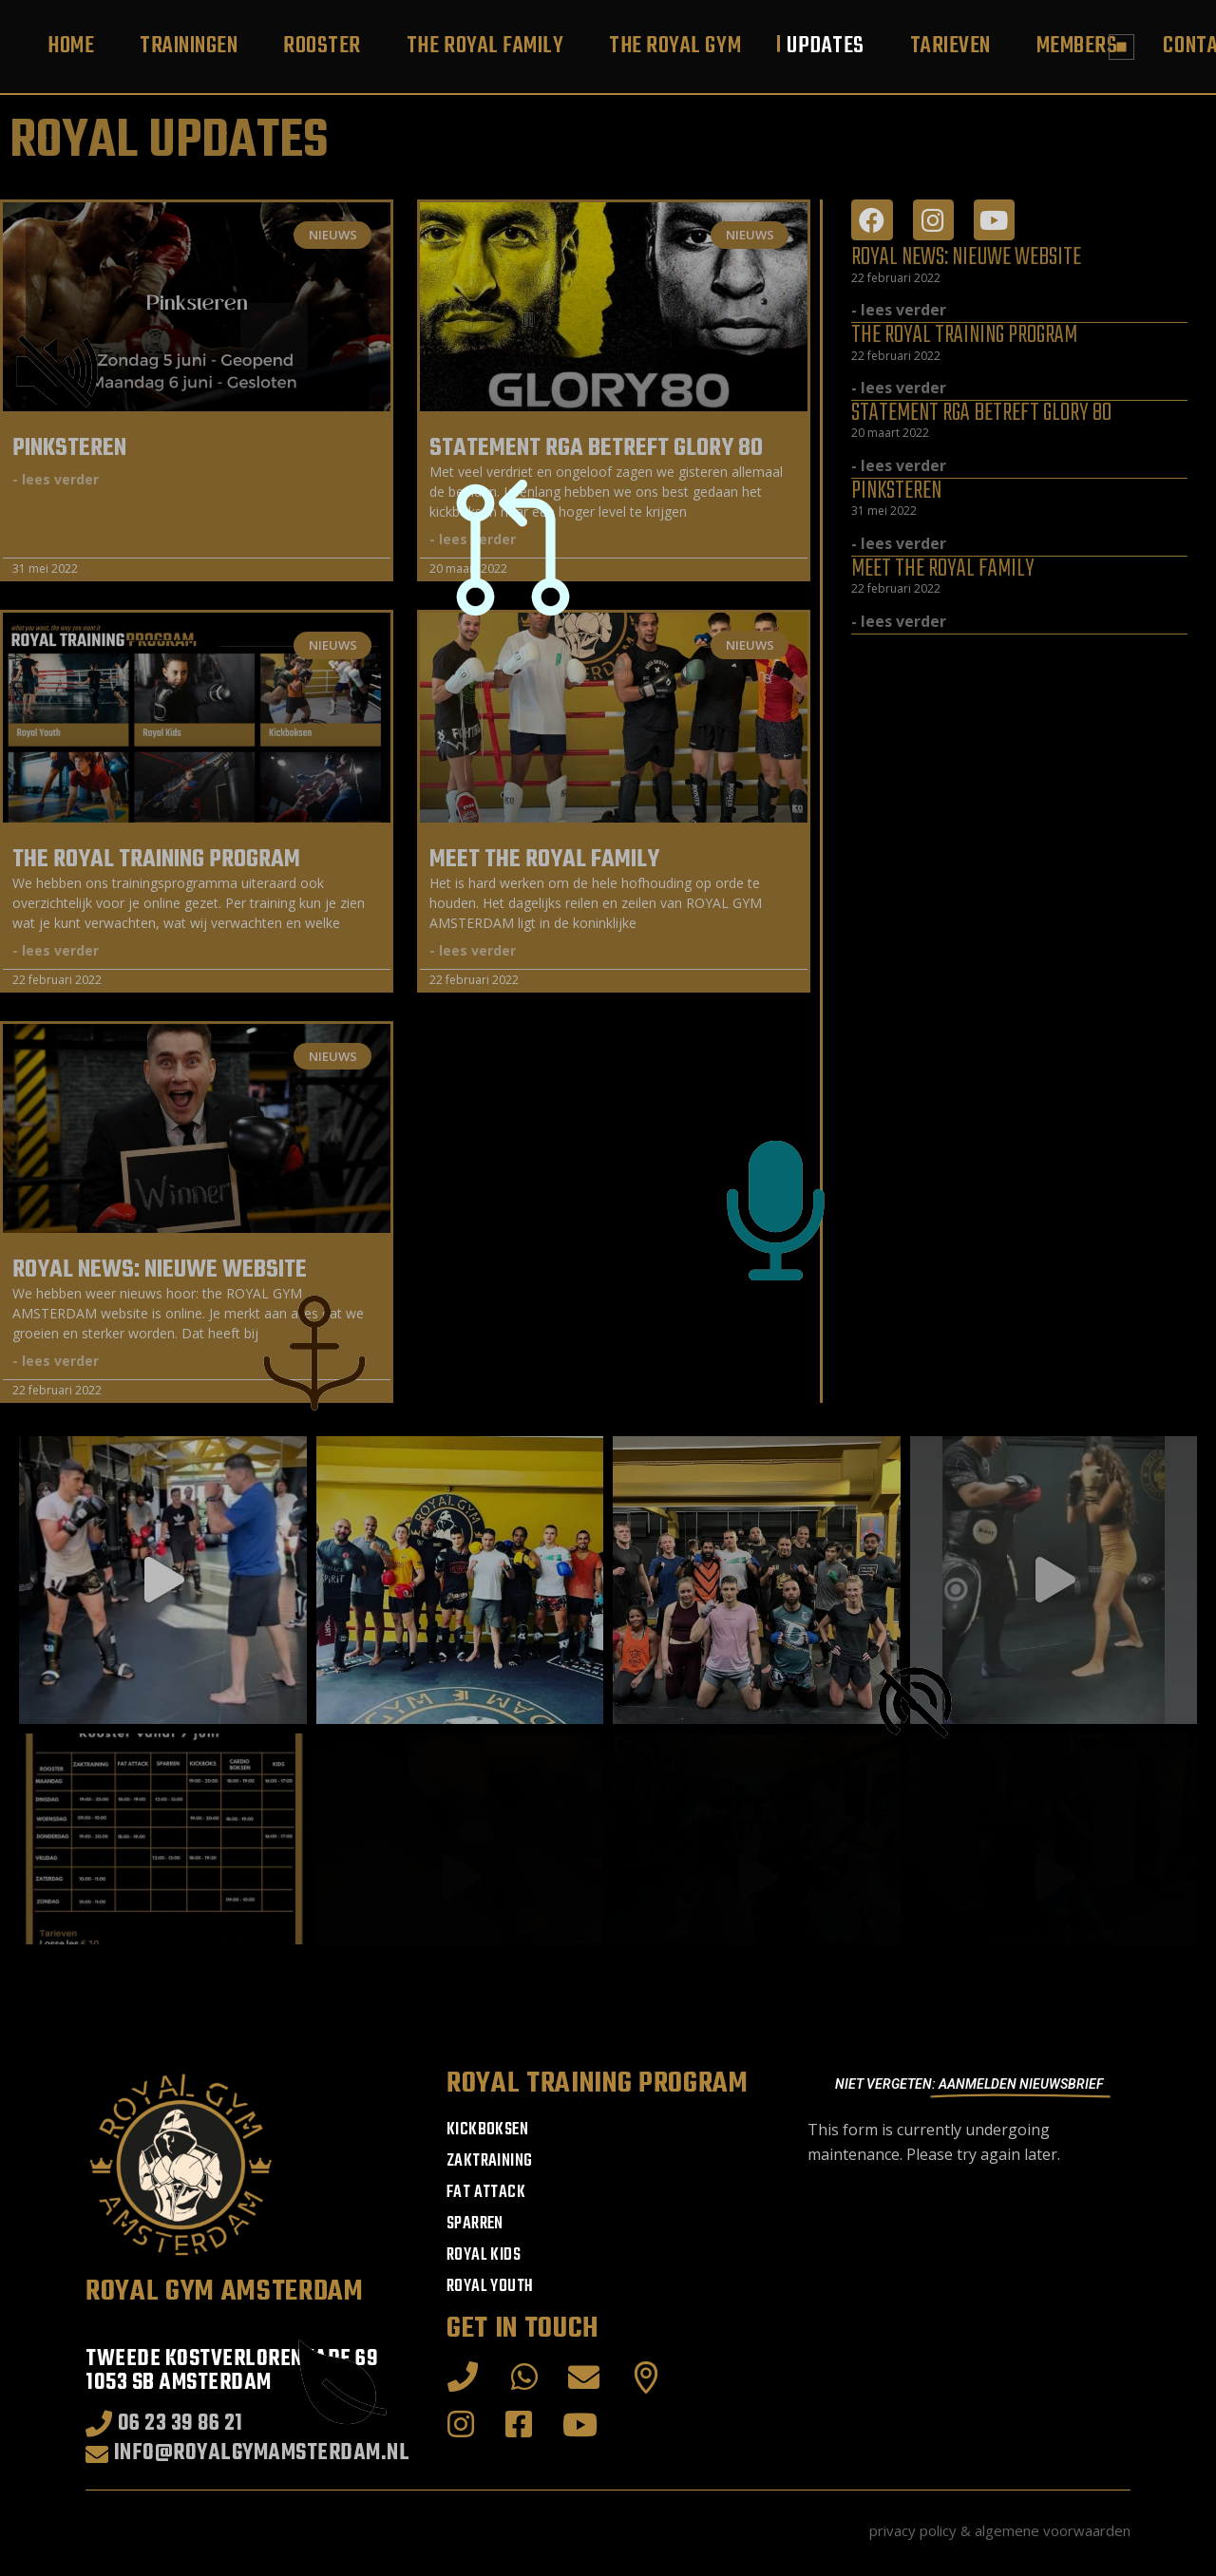  I want to click on indicates mobile hotspot is disabled, so click(915, 1703).